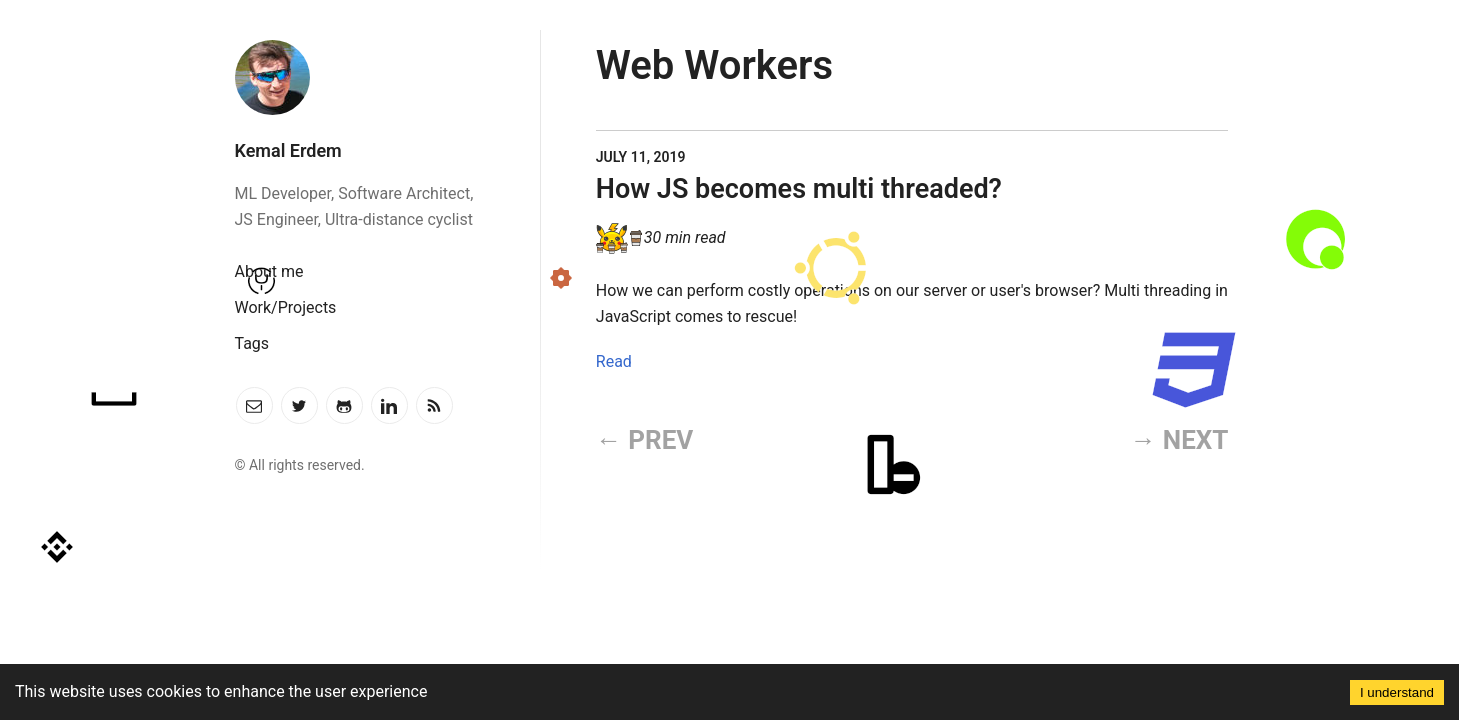 This screenshot has height=720, width=1459. I want to click on CSS3 stylesheet language logo, so click(1194, 370).